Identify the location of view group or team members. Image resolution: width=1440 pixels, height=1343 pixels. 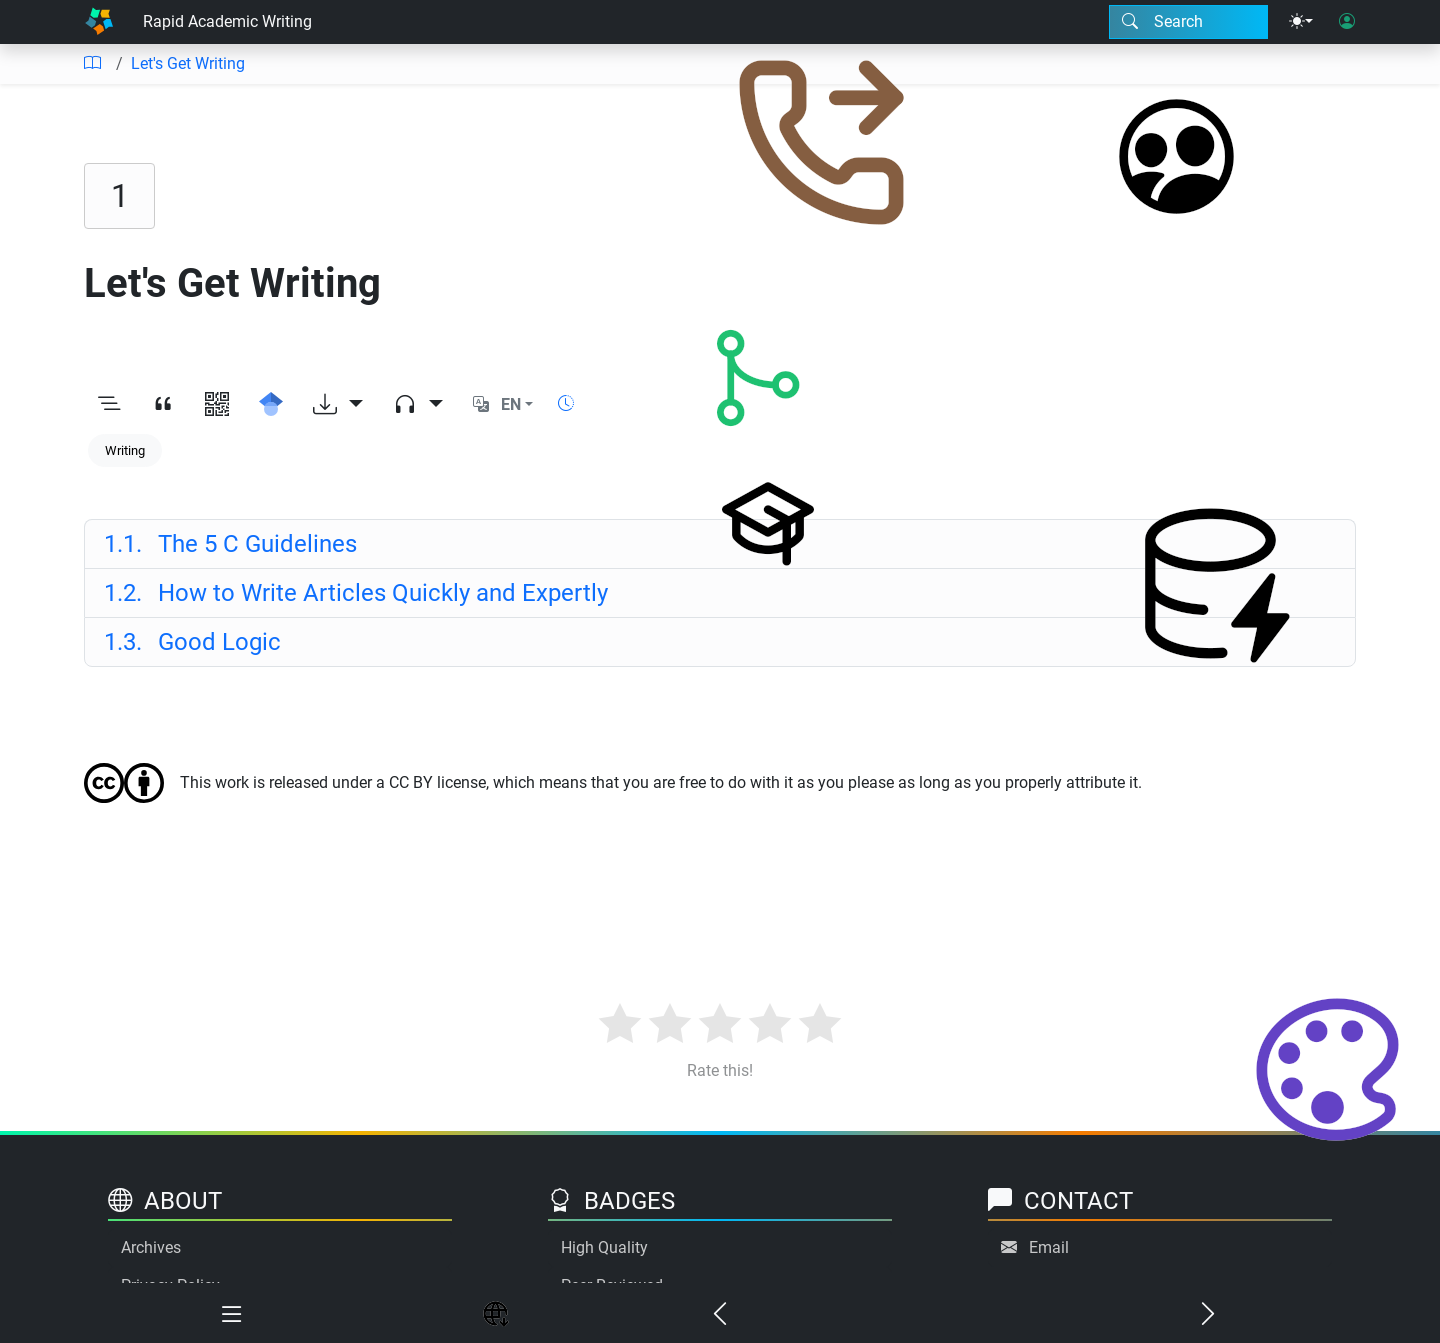
(1176, 156).